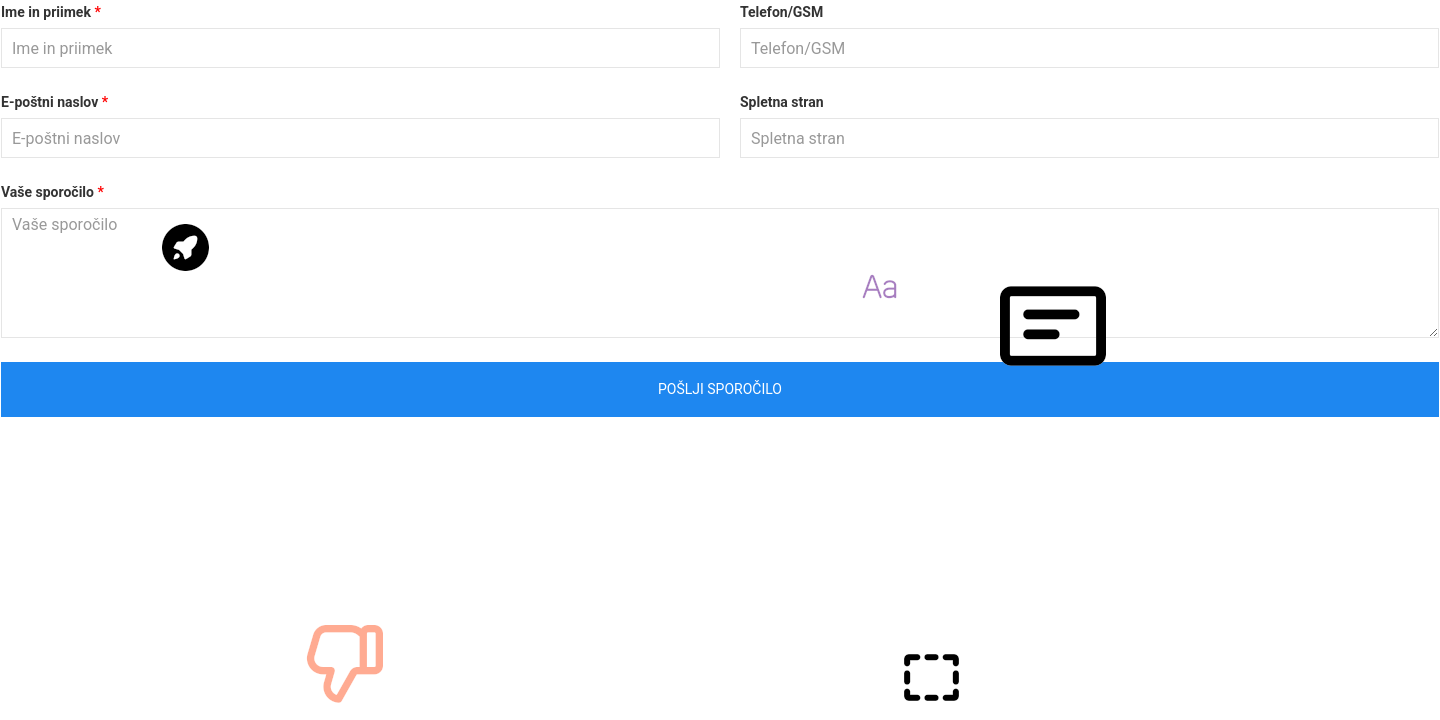  What do you see at coordinates (931, 677) in the screenshot?
I see `select or define a region` at bounding box center [931, 677].